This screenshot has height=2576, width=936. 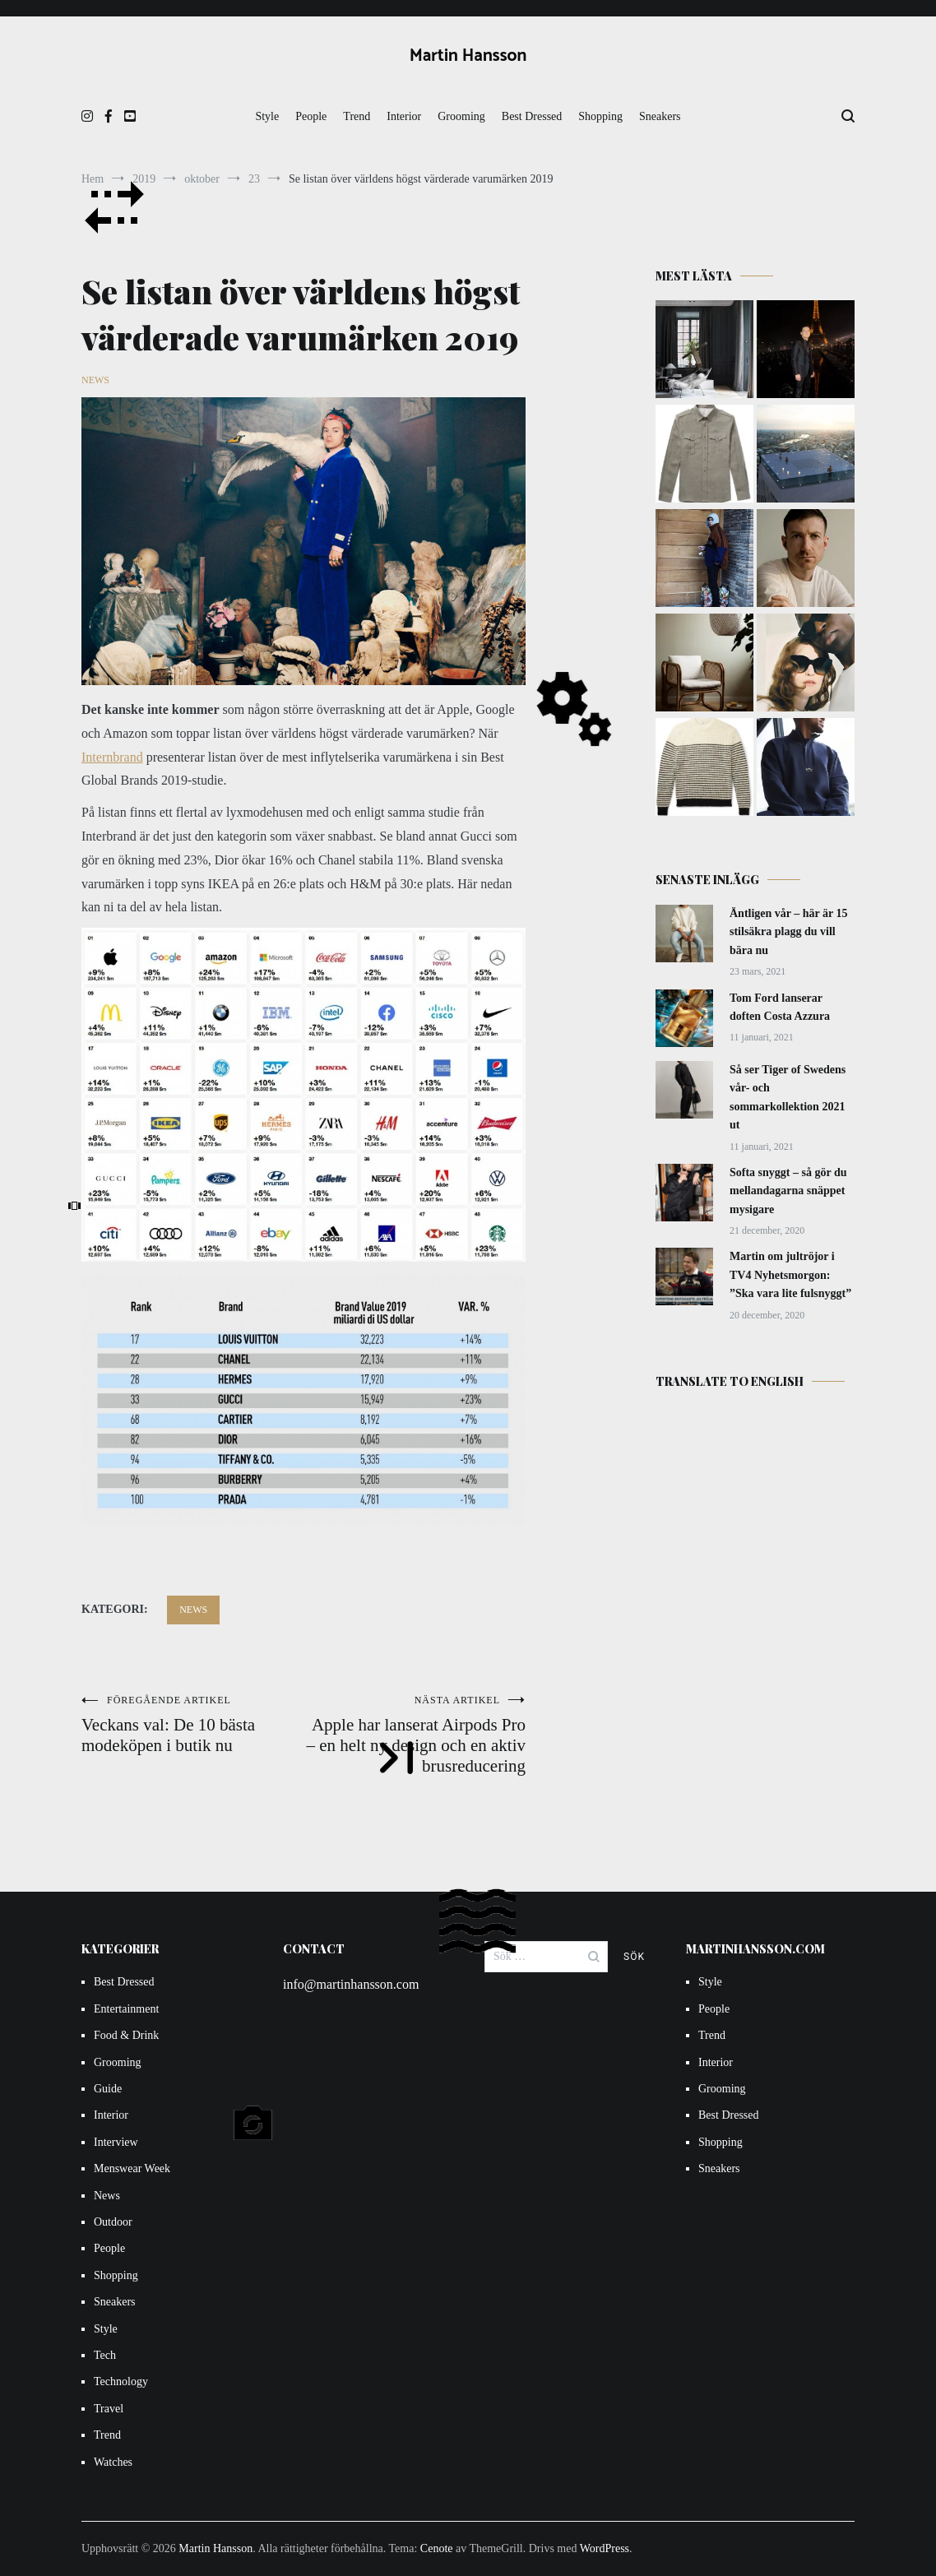 I want to click on access miscellaneous settings or services, so click(x=574, y=709).